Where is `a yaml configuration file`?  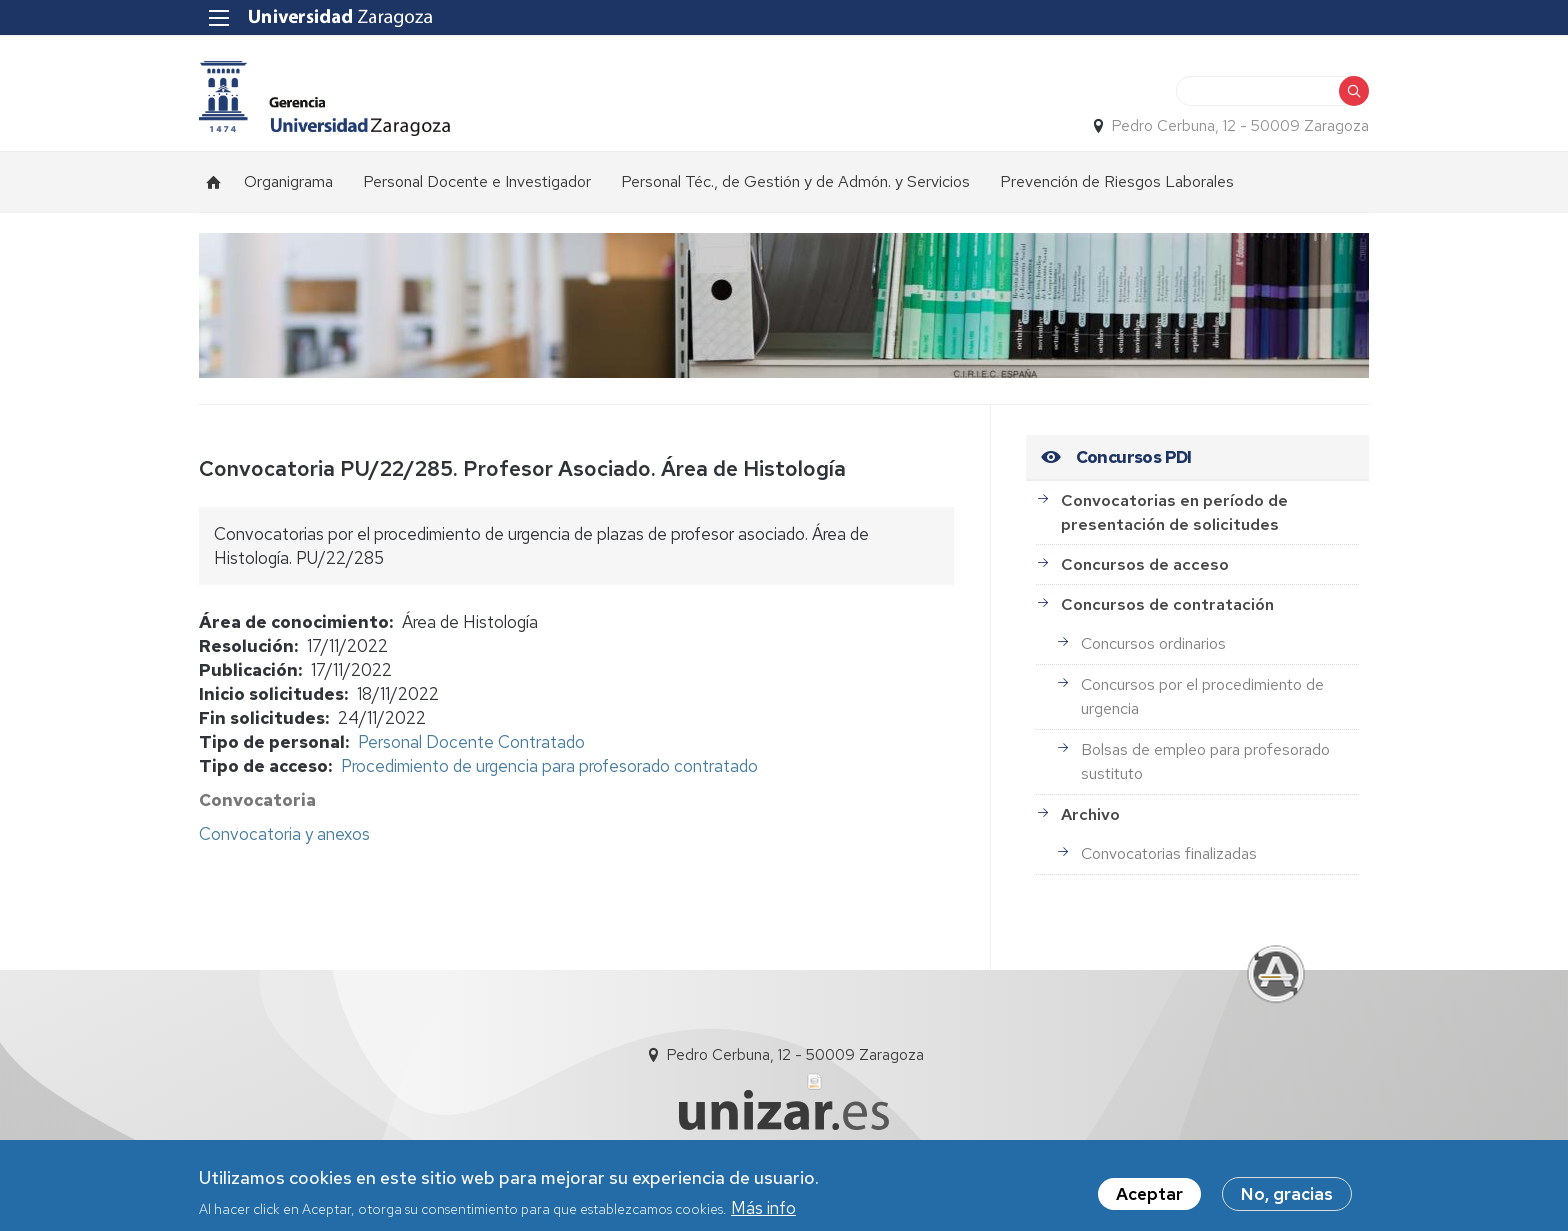
a yaml configuration file is located at coordinates (814, 1081).